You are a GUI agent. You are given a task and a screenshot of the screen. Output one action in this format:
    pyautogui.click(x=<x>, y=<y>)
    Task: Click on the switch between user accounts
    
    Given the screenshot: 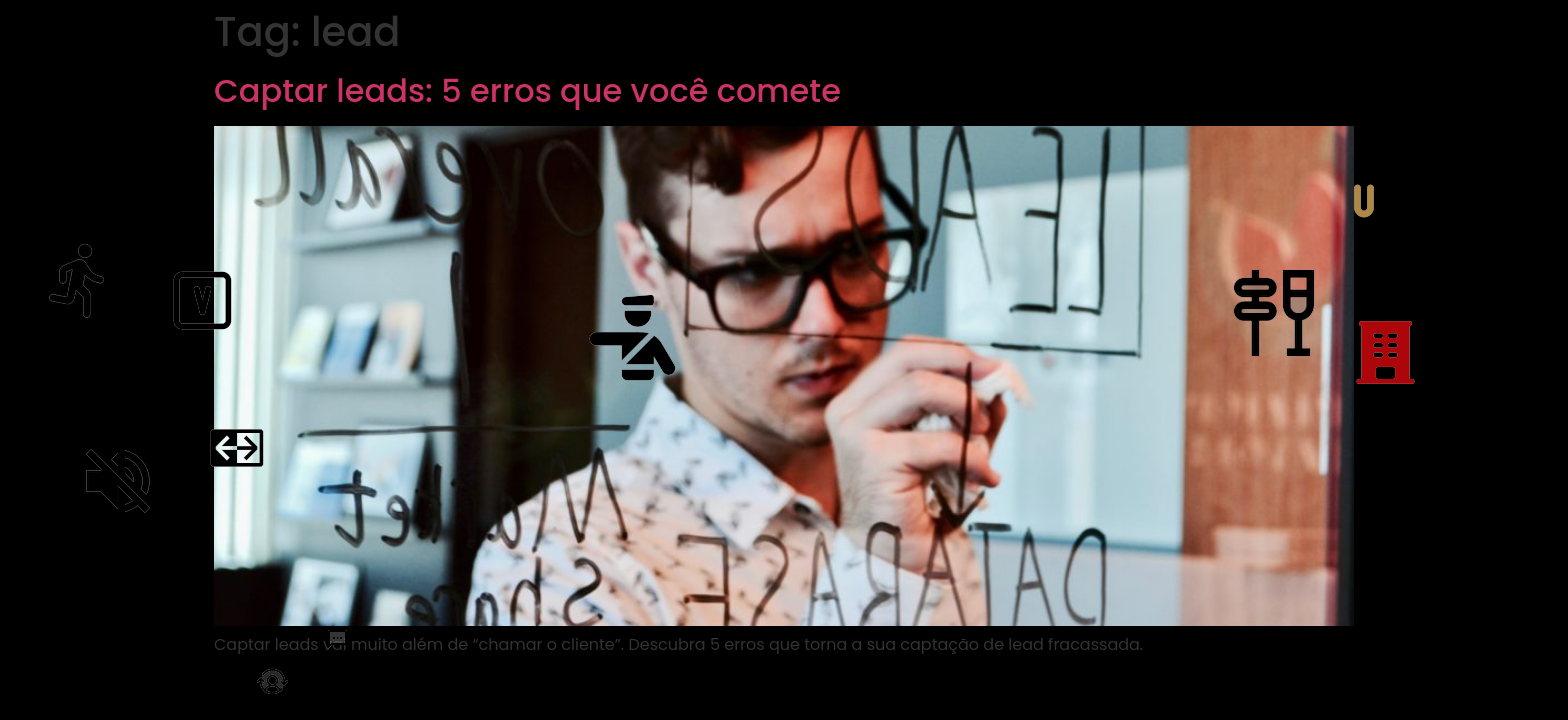 What is the action you would take?
    pyautogui.click(x=272, y=681)
    